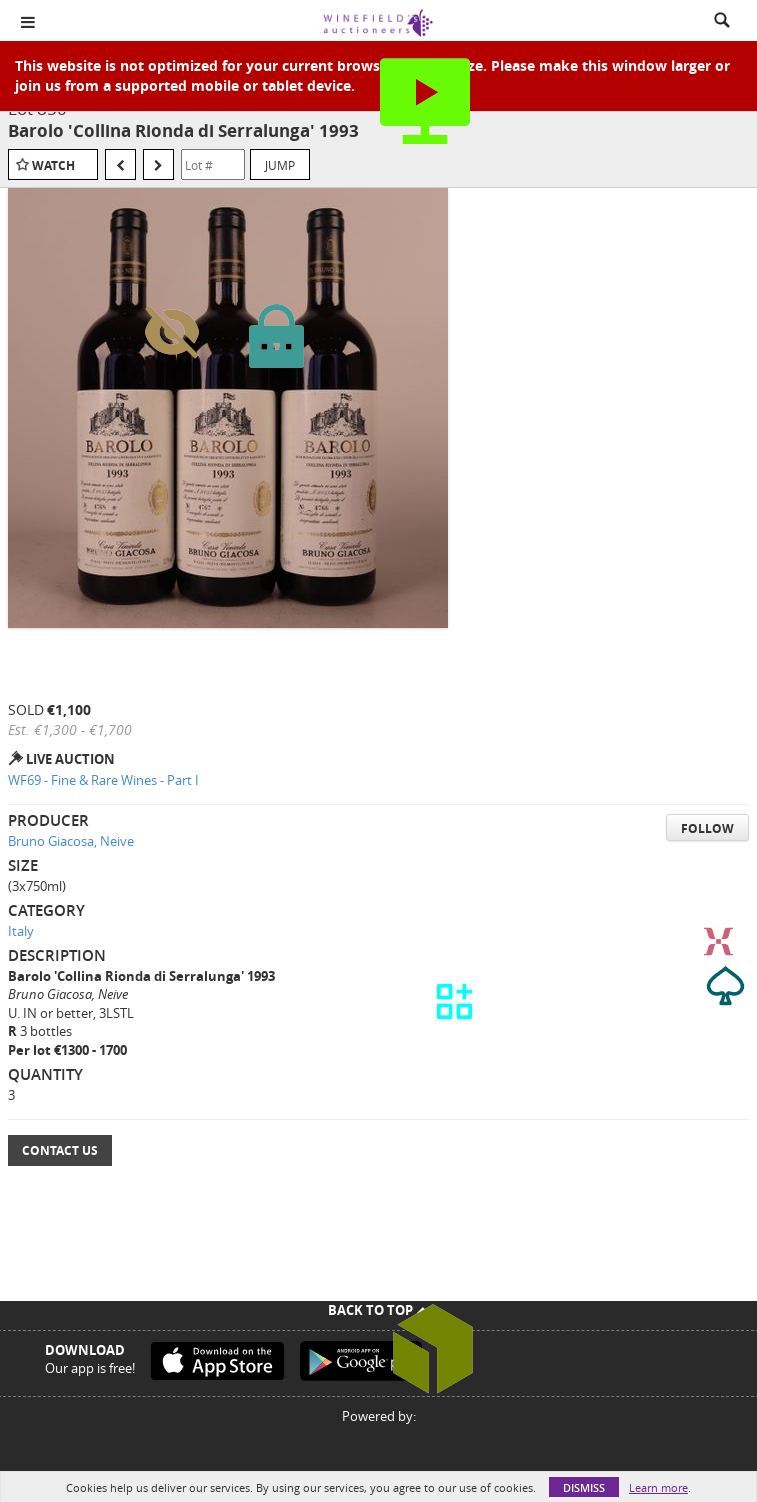 This screenshot has width=757, height=1502. Describe the element at coordinates (425, 99) in the screenshot. I see `start a presentation slideshow` at that location.